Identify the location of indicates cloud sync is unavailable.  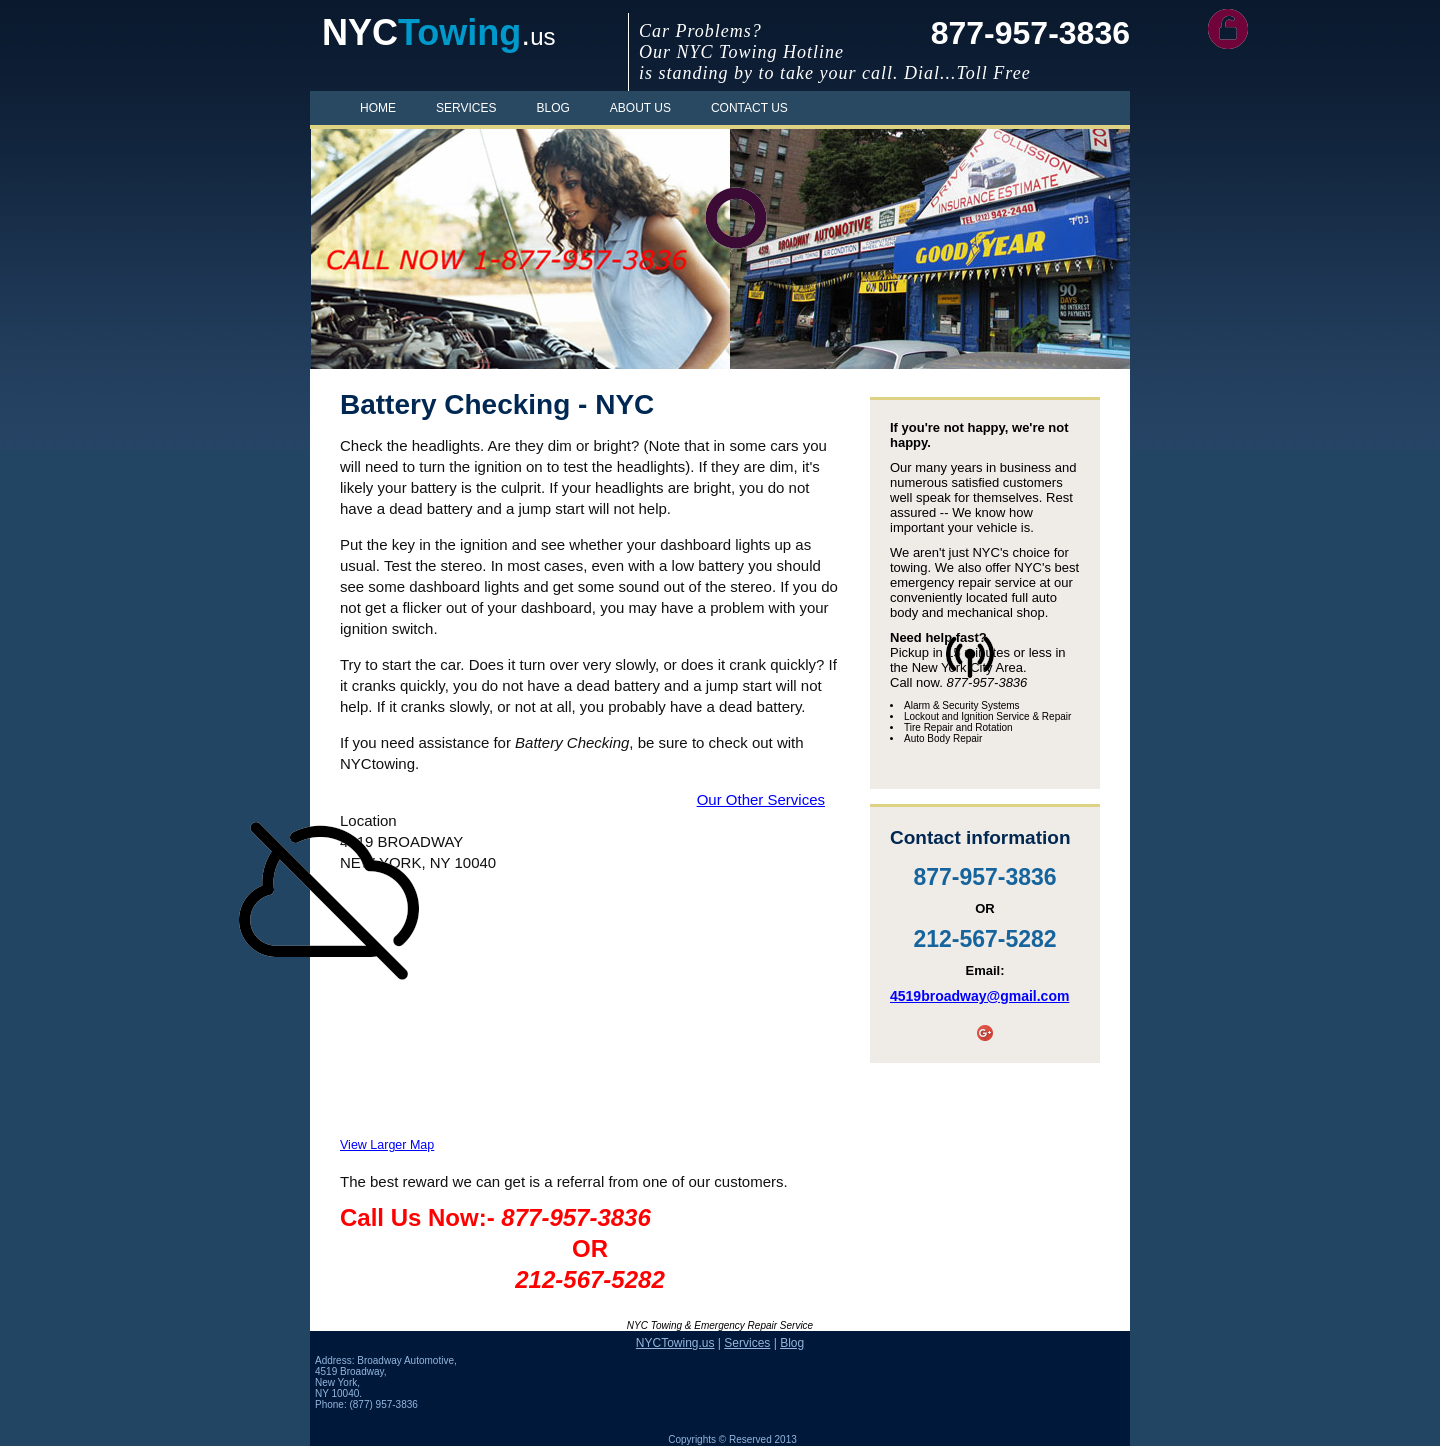
(329, 897).